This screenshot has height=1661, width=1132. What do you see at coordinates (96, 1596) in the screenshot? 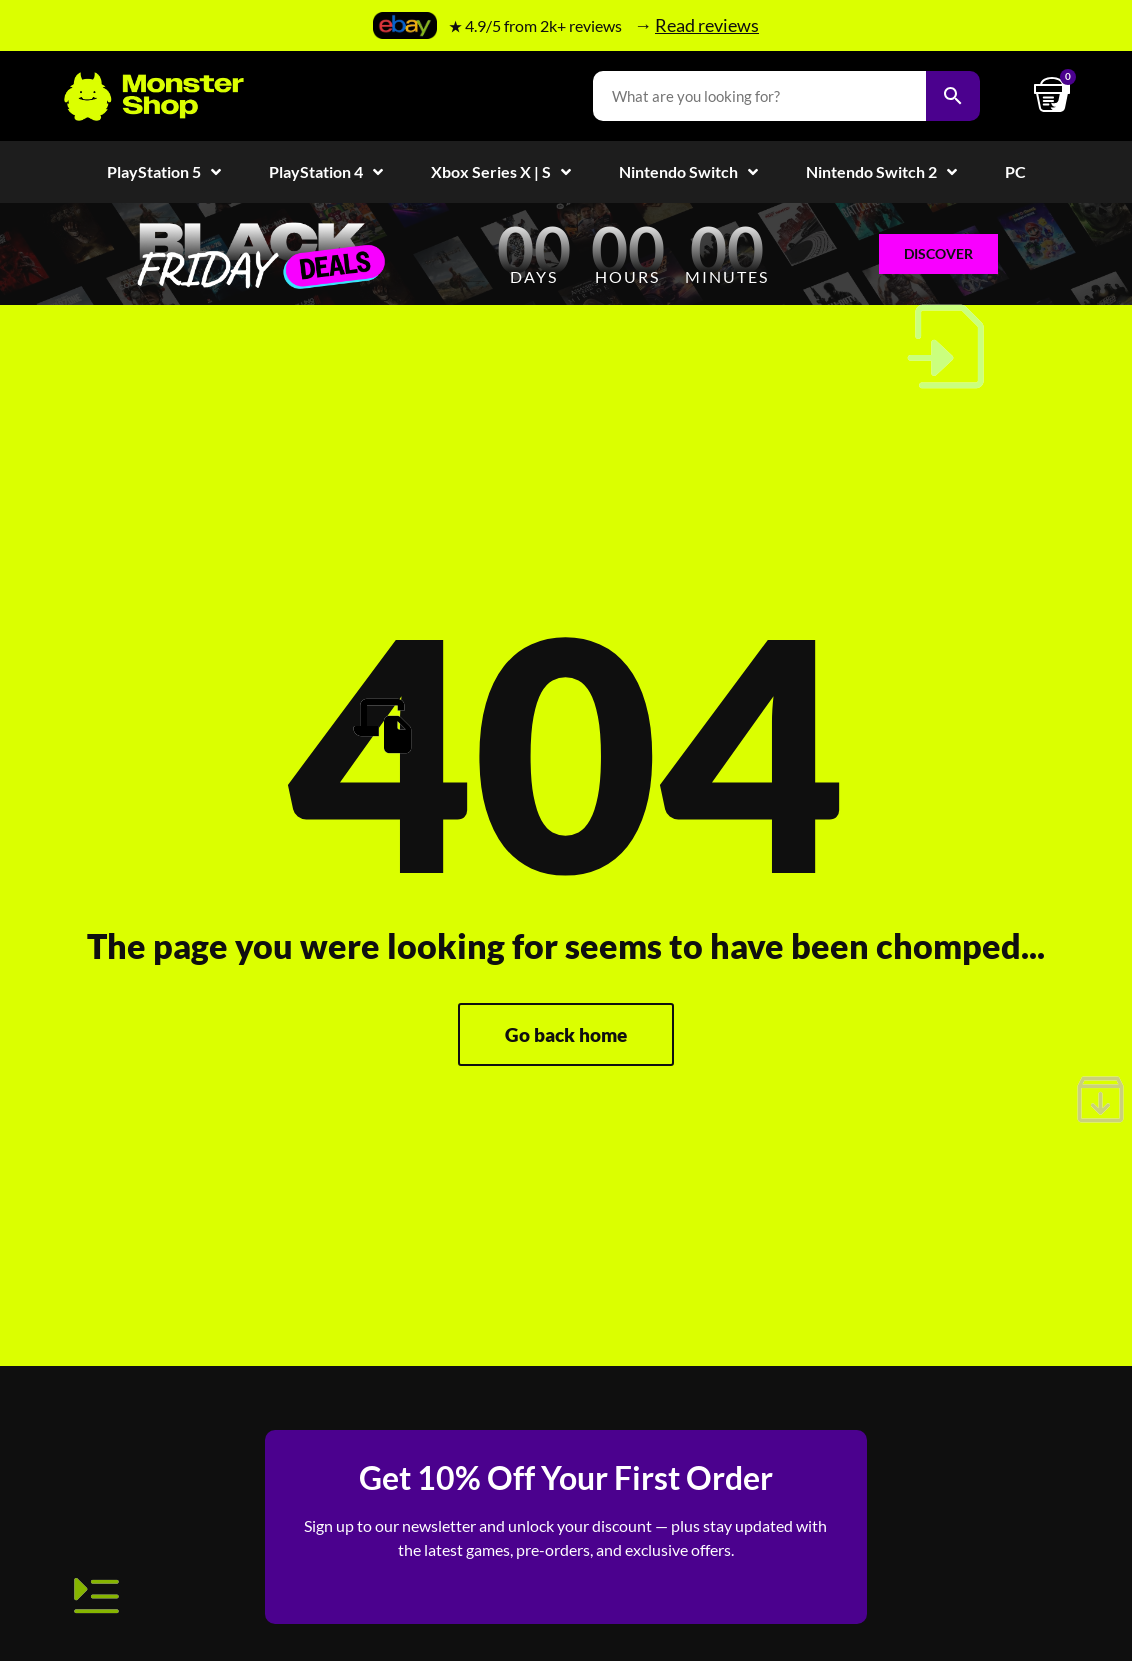
I see `increase text indentation` at bounding box center [96, 1596].